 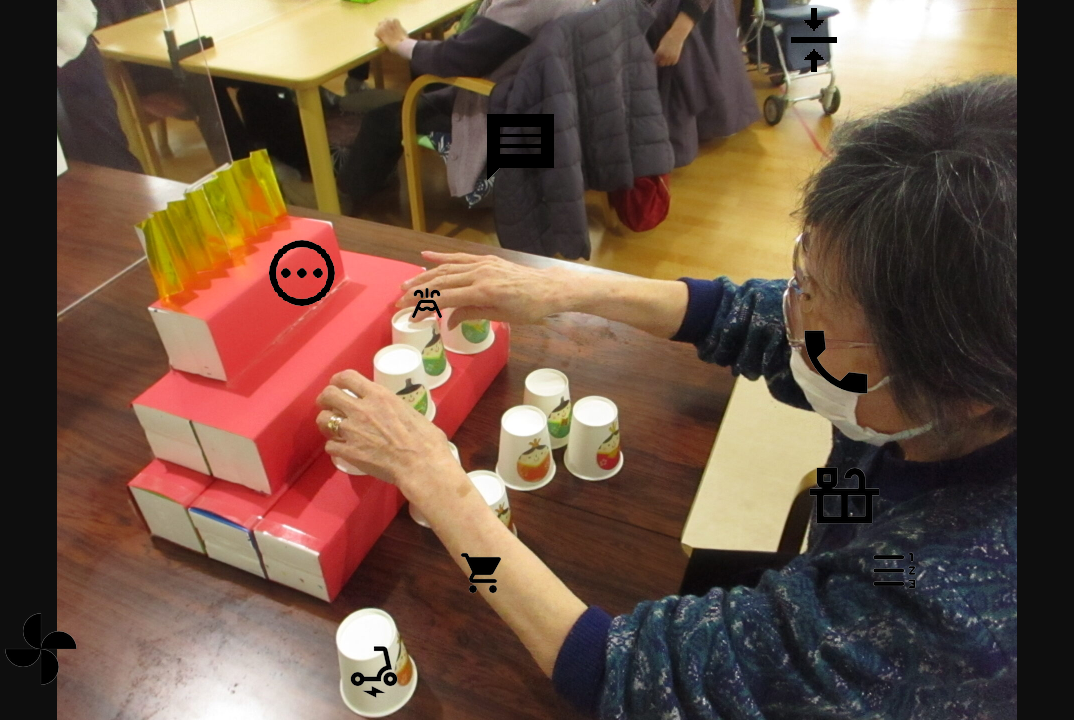 I want to click on switch to right-to-left numbered list format, so click(x=895, y=570).